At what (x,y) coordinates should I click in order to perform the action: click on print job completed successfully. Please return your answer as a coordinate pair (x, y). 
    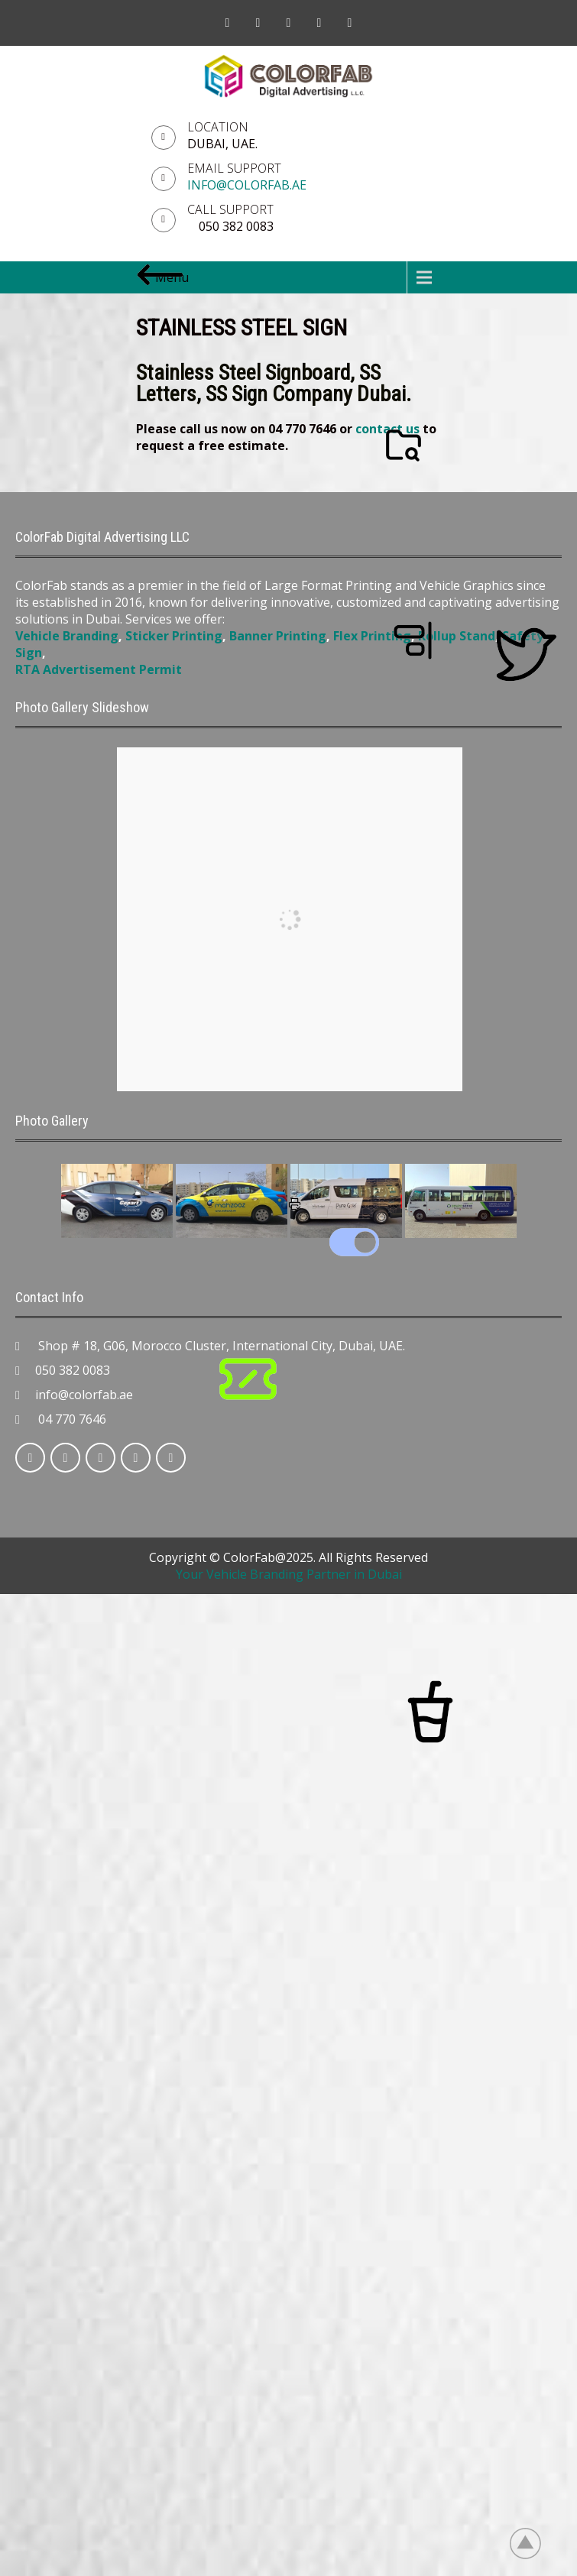
    Looking at the image, I should click on (294, 1204).